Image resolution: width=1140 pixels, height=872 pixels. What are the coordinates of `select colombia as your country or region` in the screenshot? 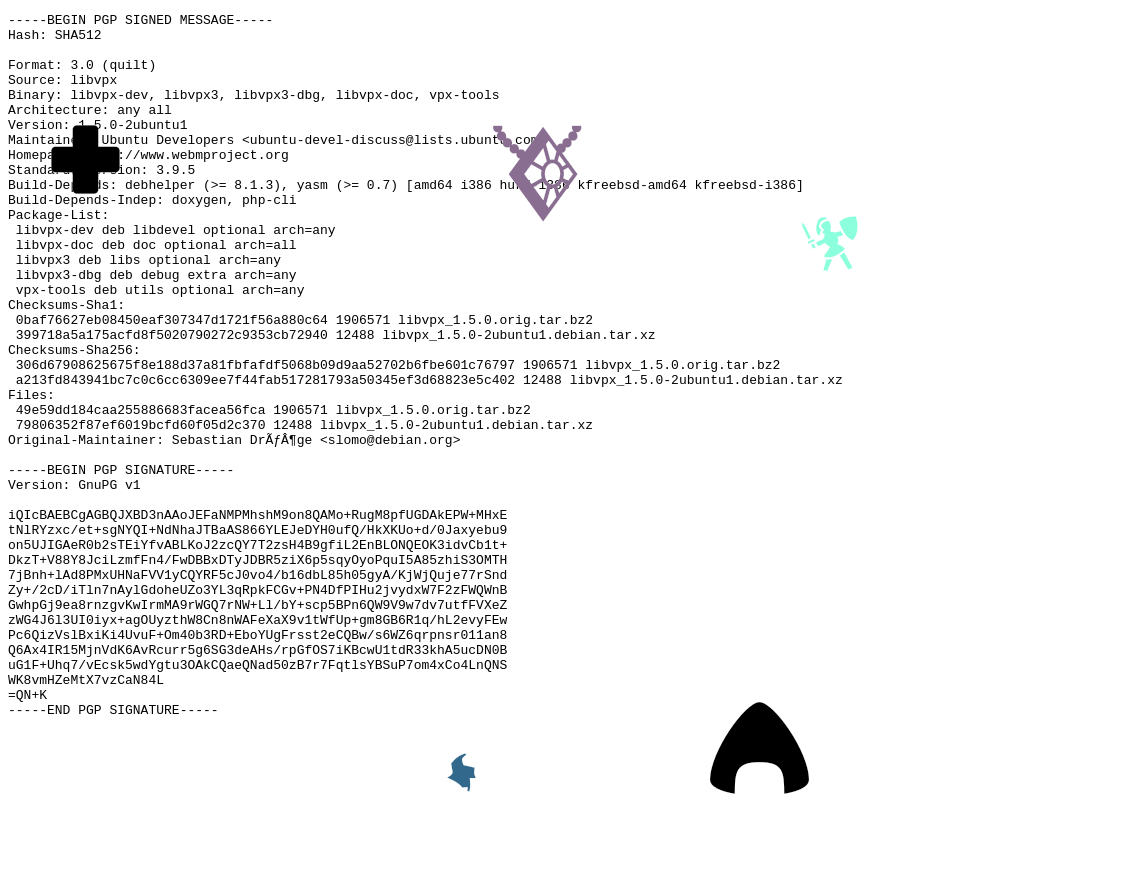 It's located at (461, 772).